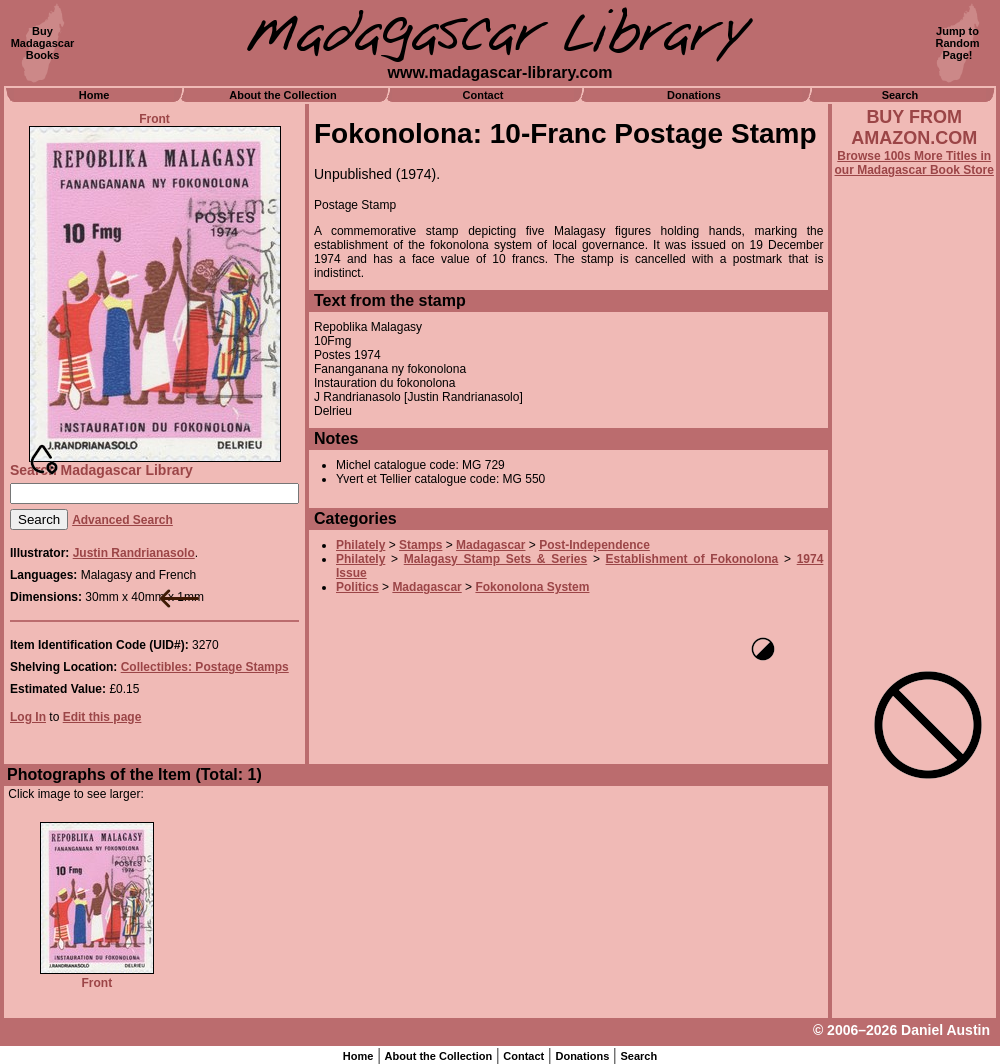 The height and width of the screenshot is (1064, 1000). I want to click on view water source location, so click(42, 459).